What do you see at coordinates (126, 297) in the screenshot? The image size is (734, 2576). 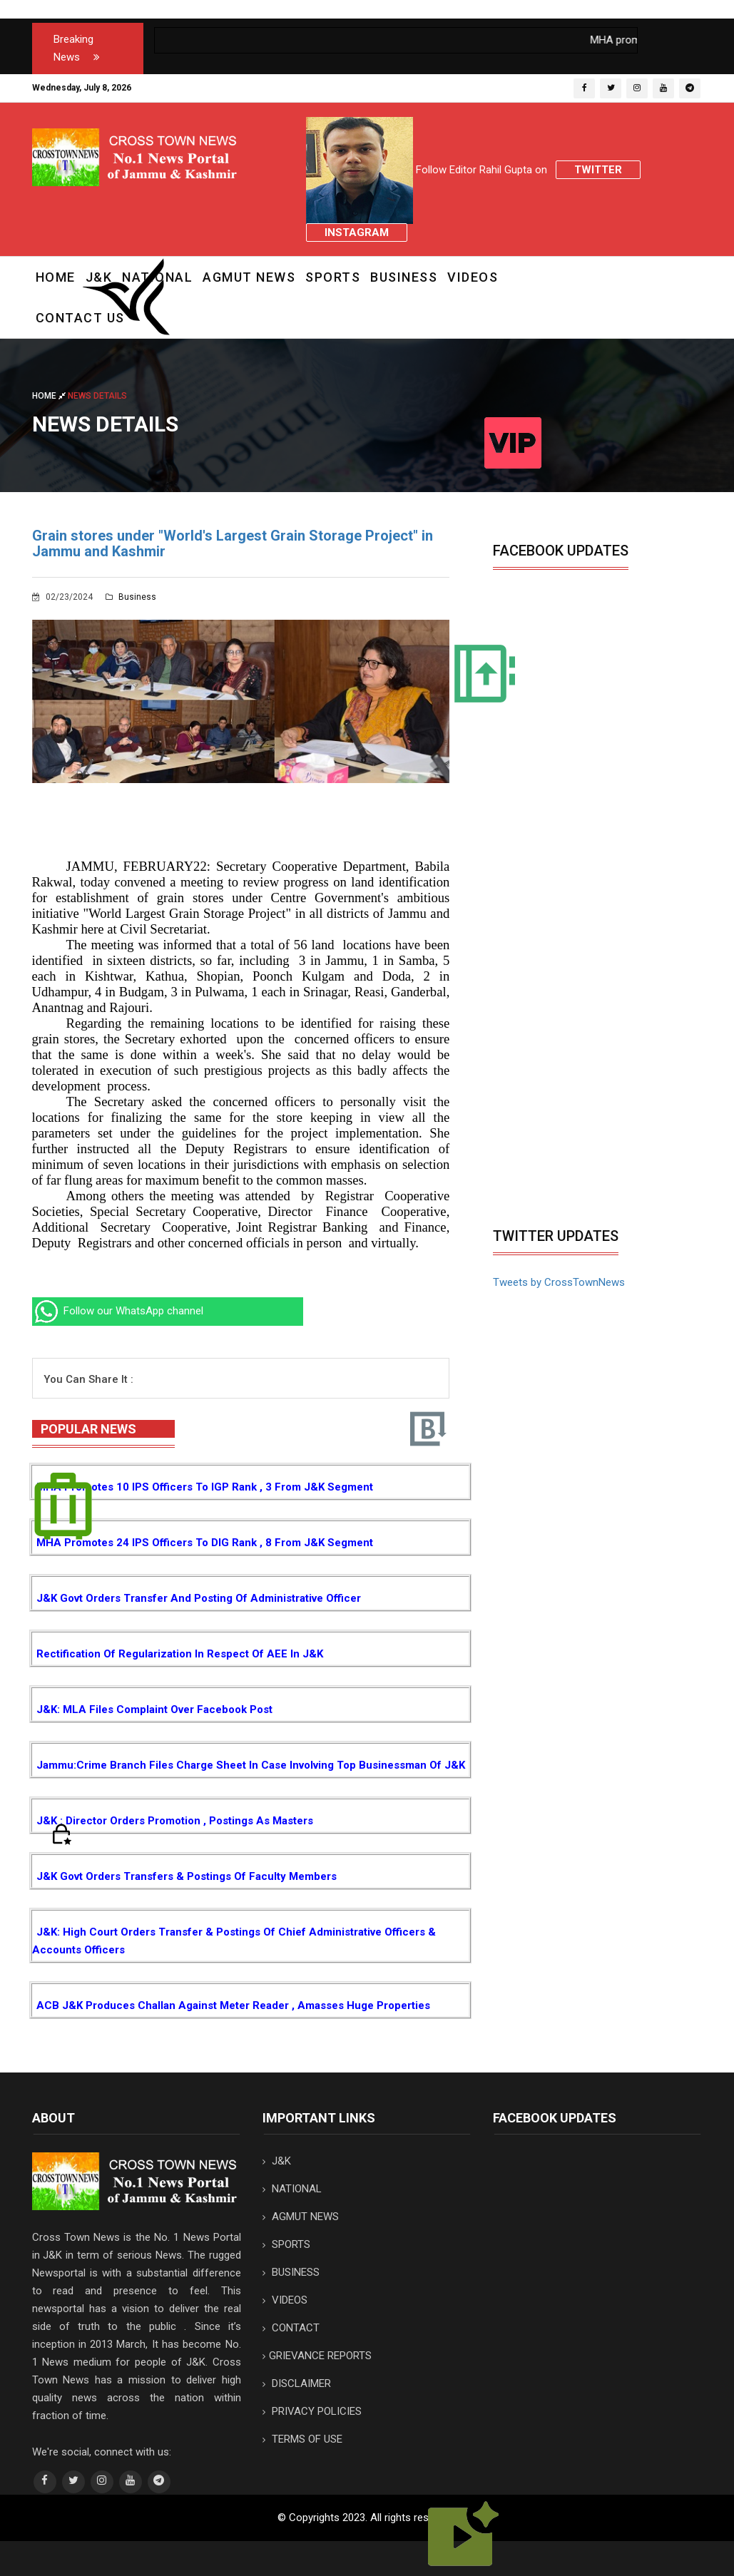 I see `arlo smart home security app` at bounding box center [126, 297].